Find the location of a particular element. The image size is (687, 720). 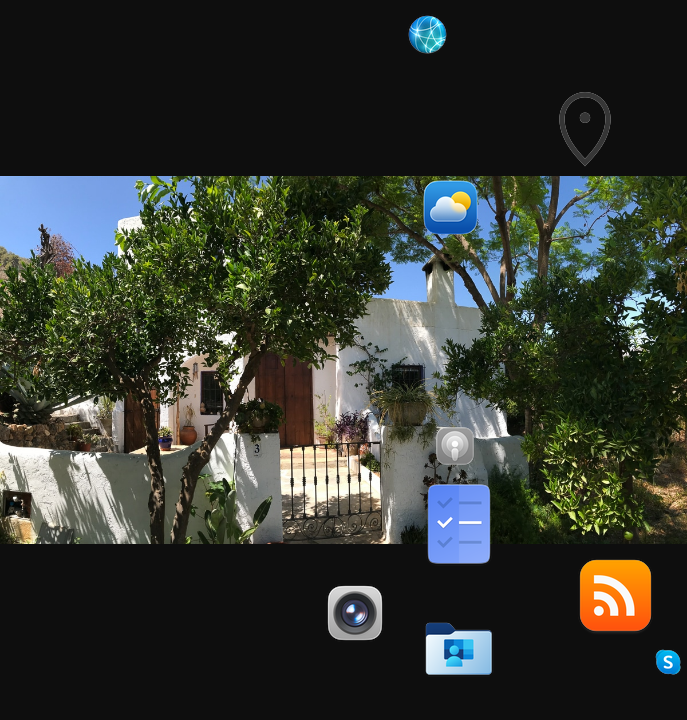

open rss feed reader app is located at coordinates (615, 595).